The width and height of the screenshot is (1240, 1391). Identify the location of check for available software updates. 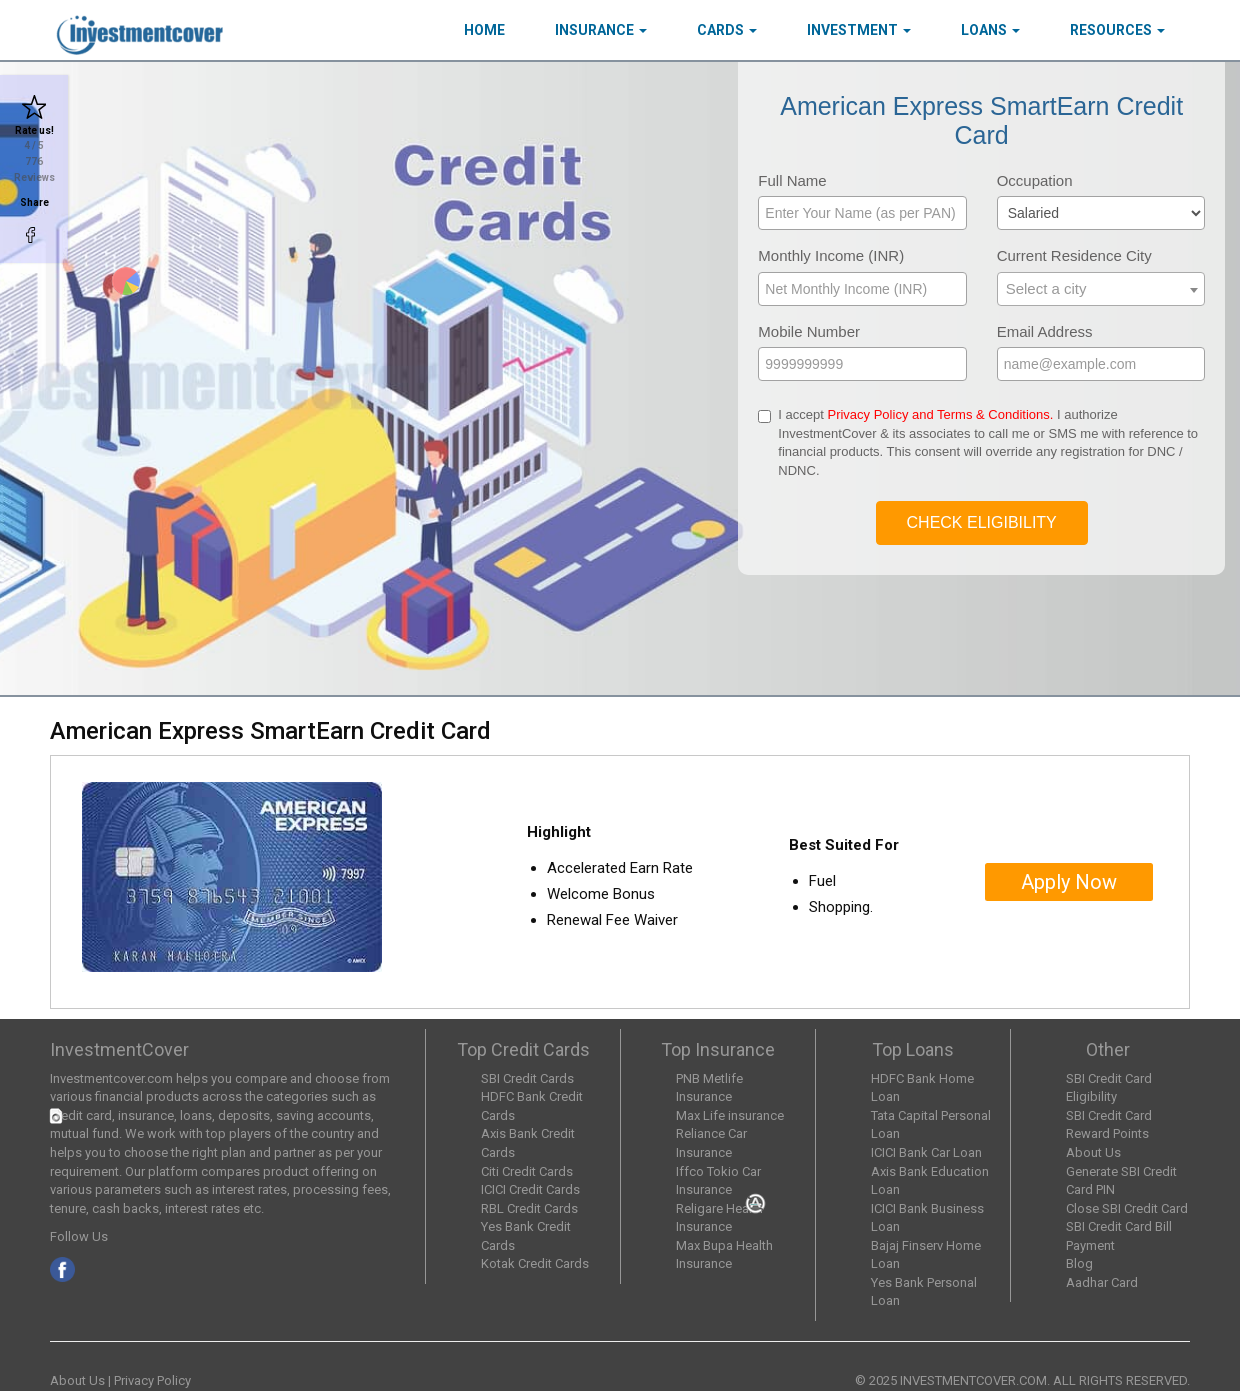
(755, 1203).